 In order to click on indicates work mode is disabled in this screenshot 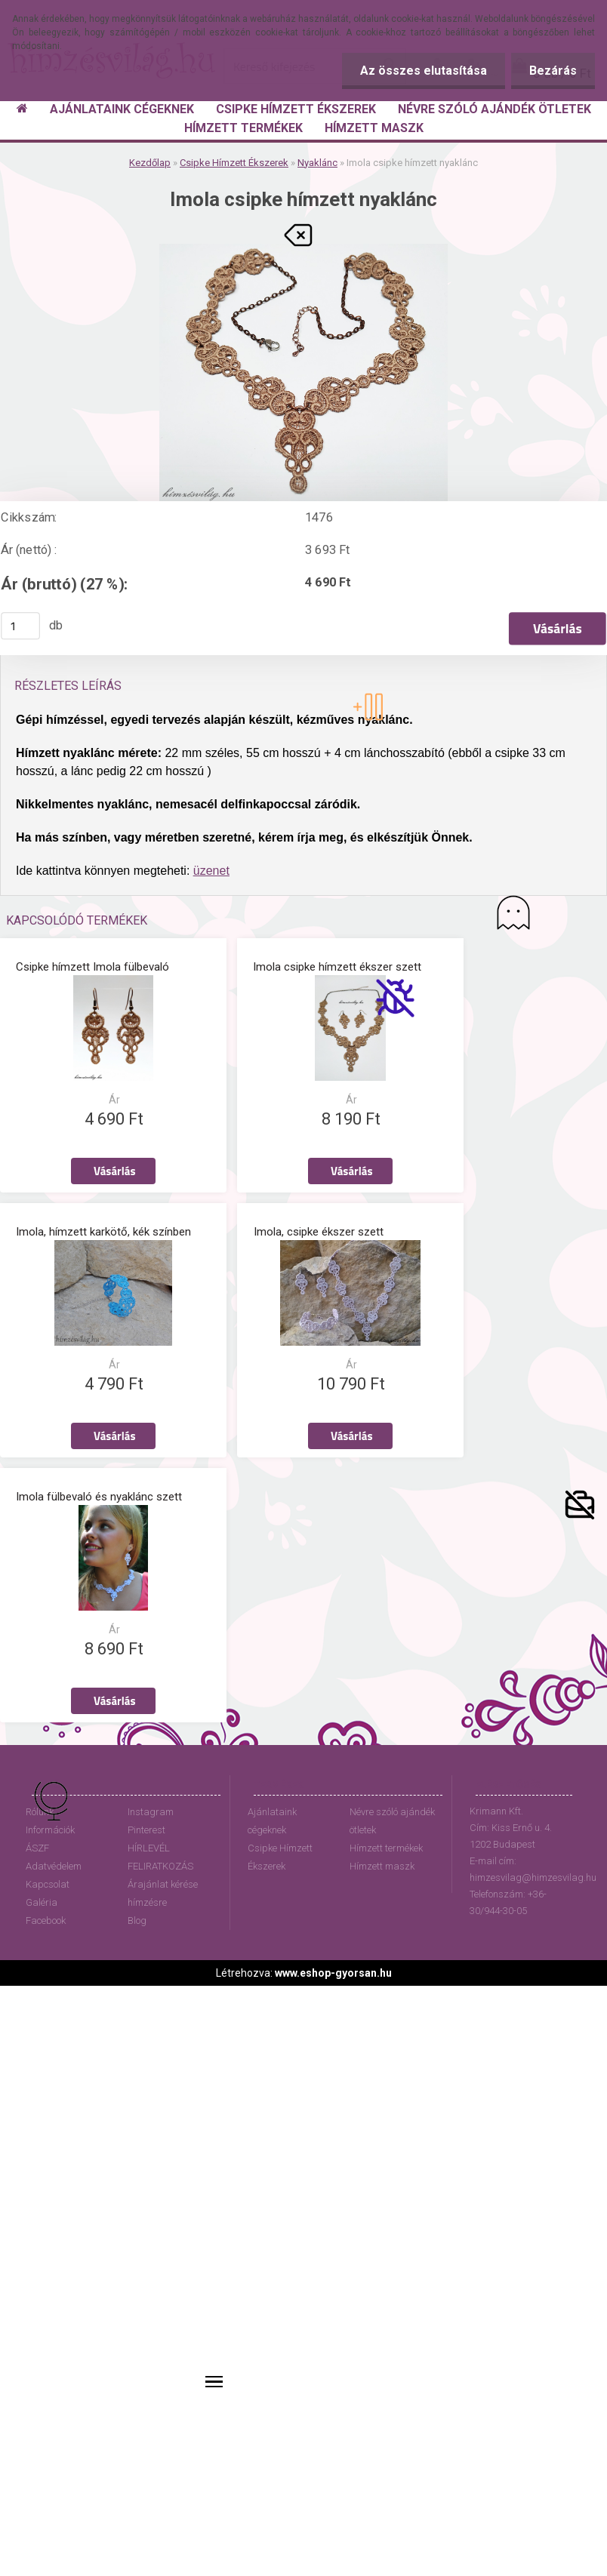, I will do `click(580, 1505)`.